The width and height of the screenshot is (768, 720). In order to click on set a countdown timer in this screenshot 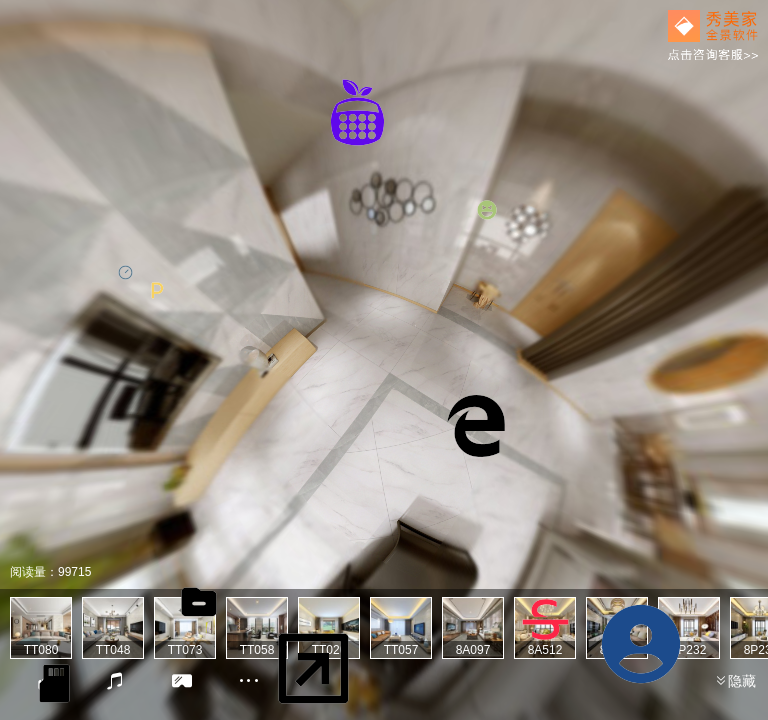, I will do `click(125, 272)`.